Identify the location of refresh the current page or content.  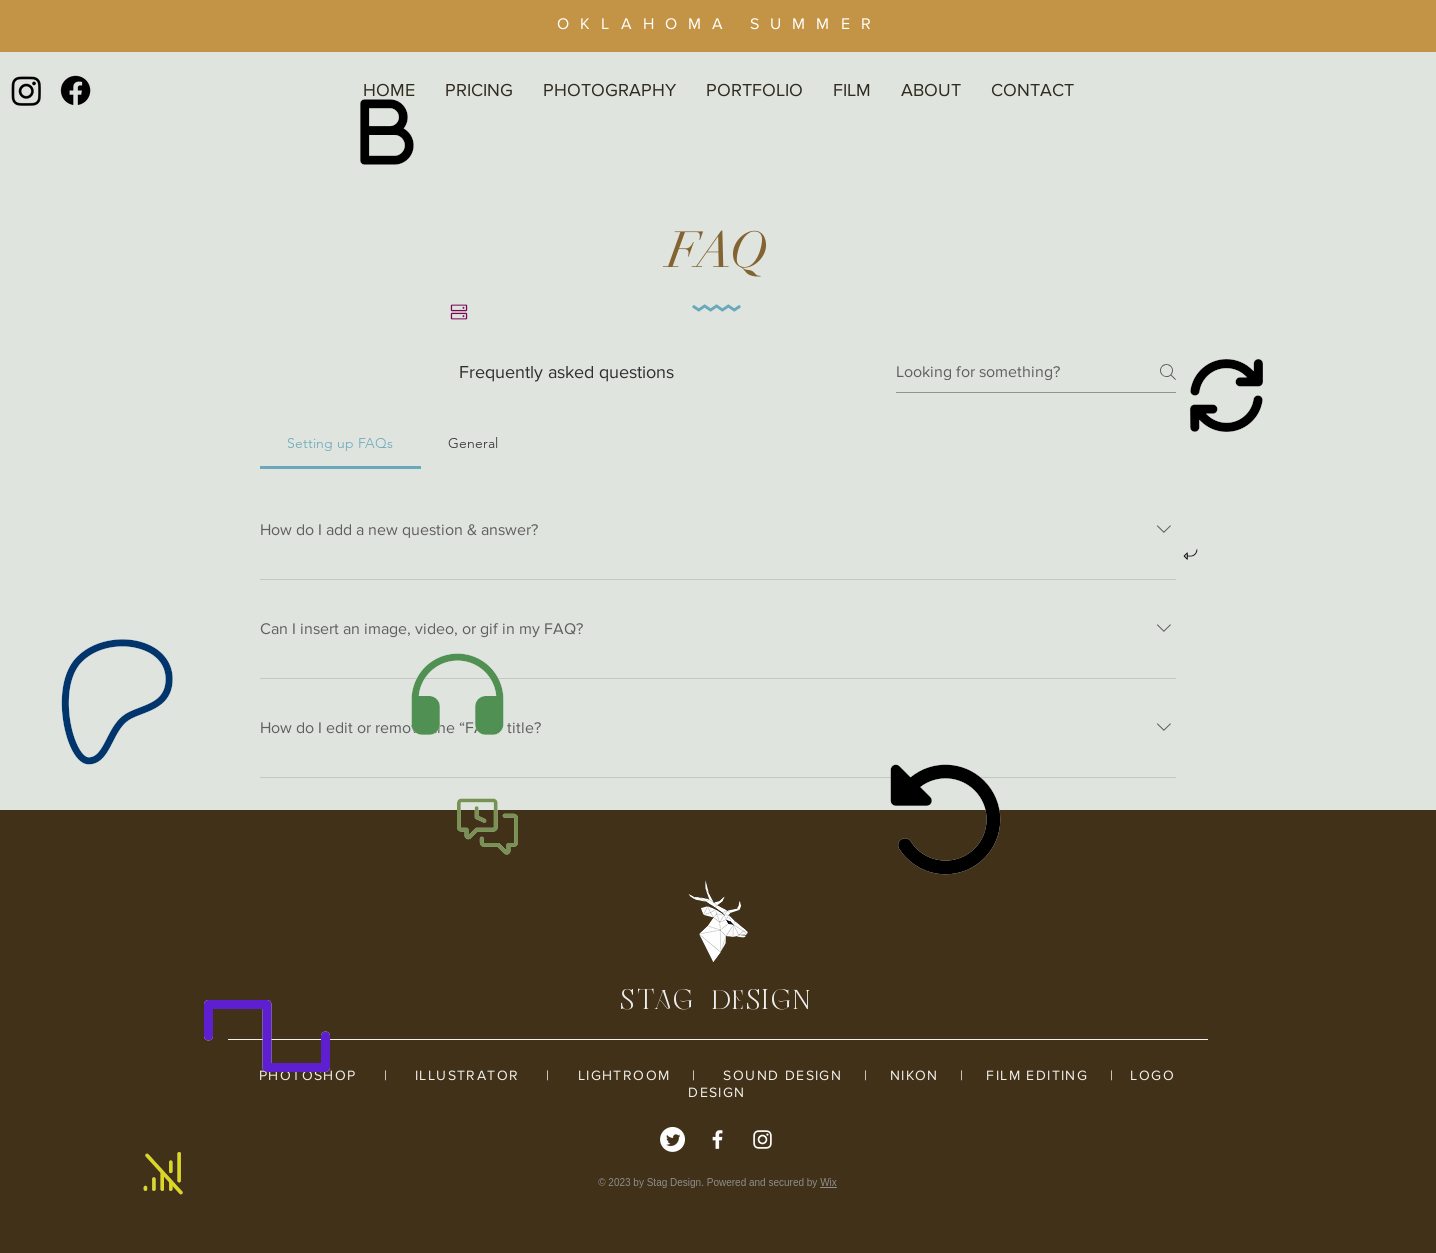
(1226, 395).